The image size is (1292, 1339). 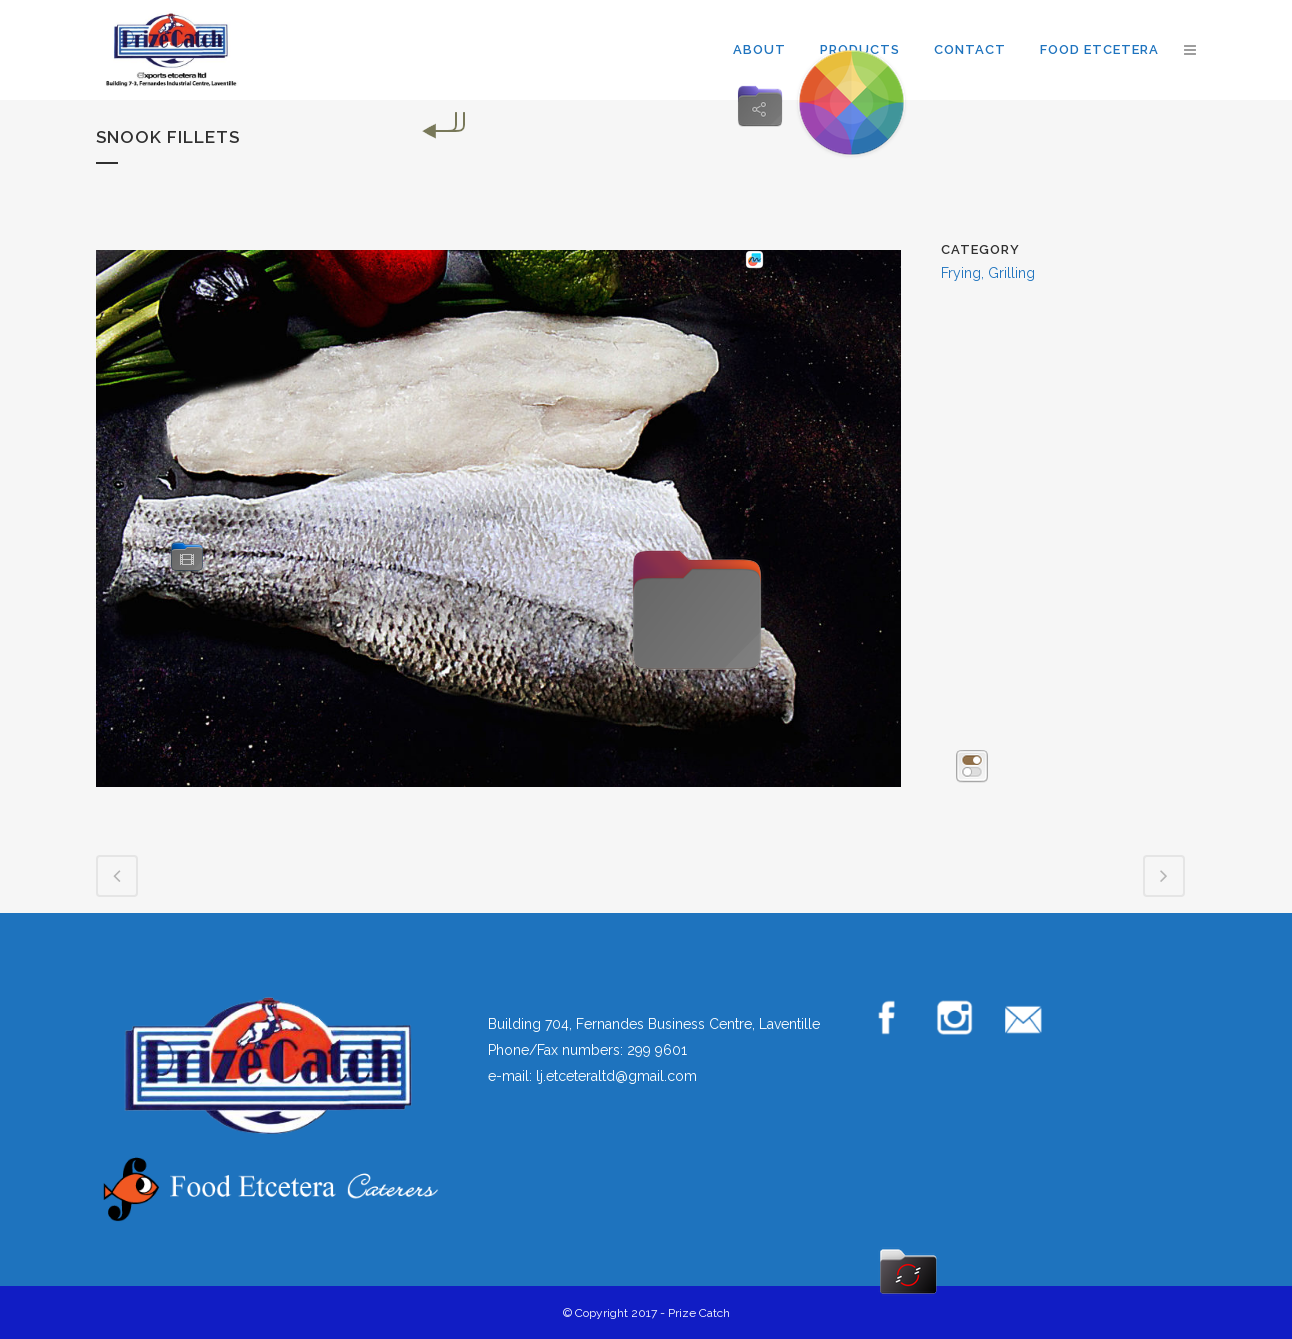 I want to click on open color picker or palette settings, so click(x=851, y=102).